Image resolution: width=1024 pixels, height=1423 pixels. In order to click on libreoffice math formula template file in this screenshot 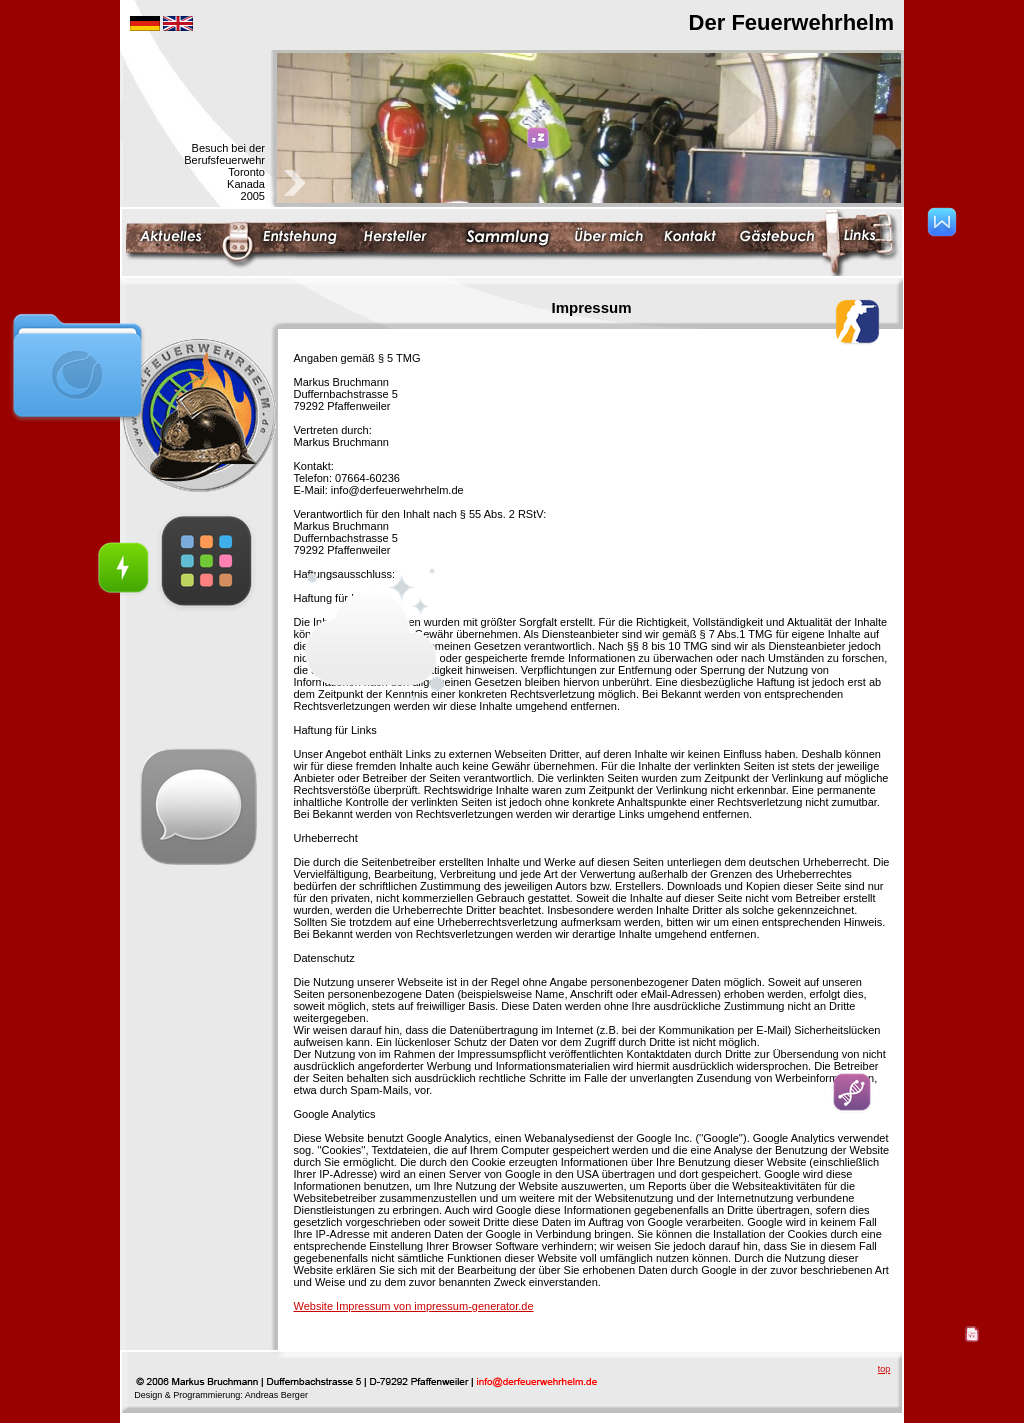, I will do `click(972, 1334)`.